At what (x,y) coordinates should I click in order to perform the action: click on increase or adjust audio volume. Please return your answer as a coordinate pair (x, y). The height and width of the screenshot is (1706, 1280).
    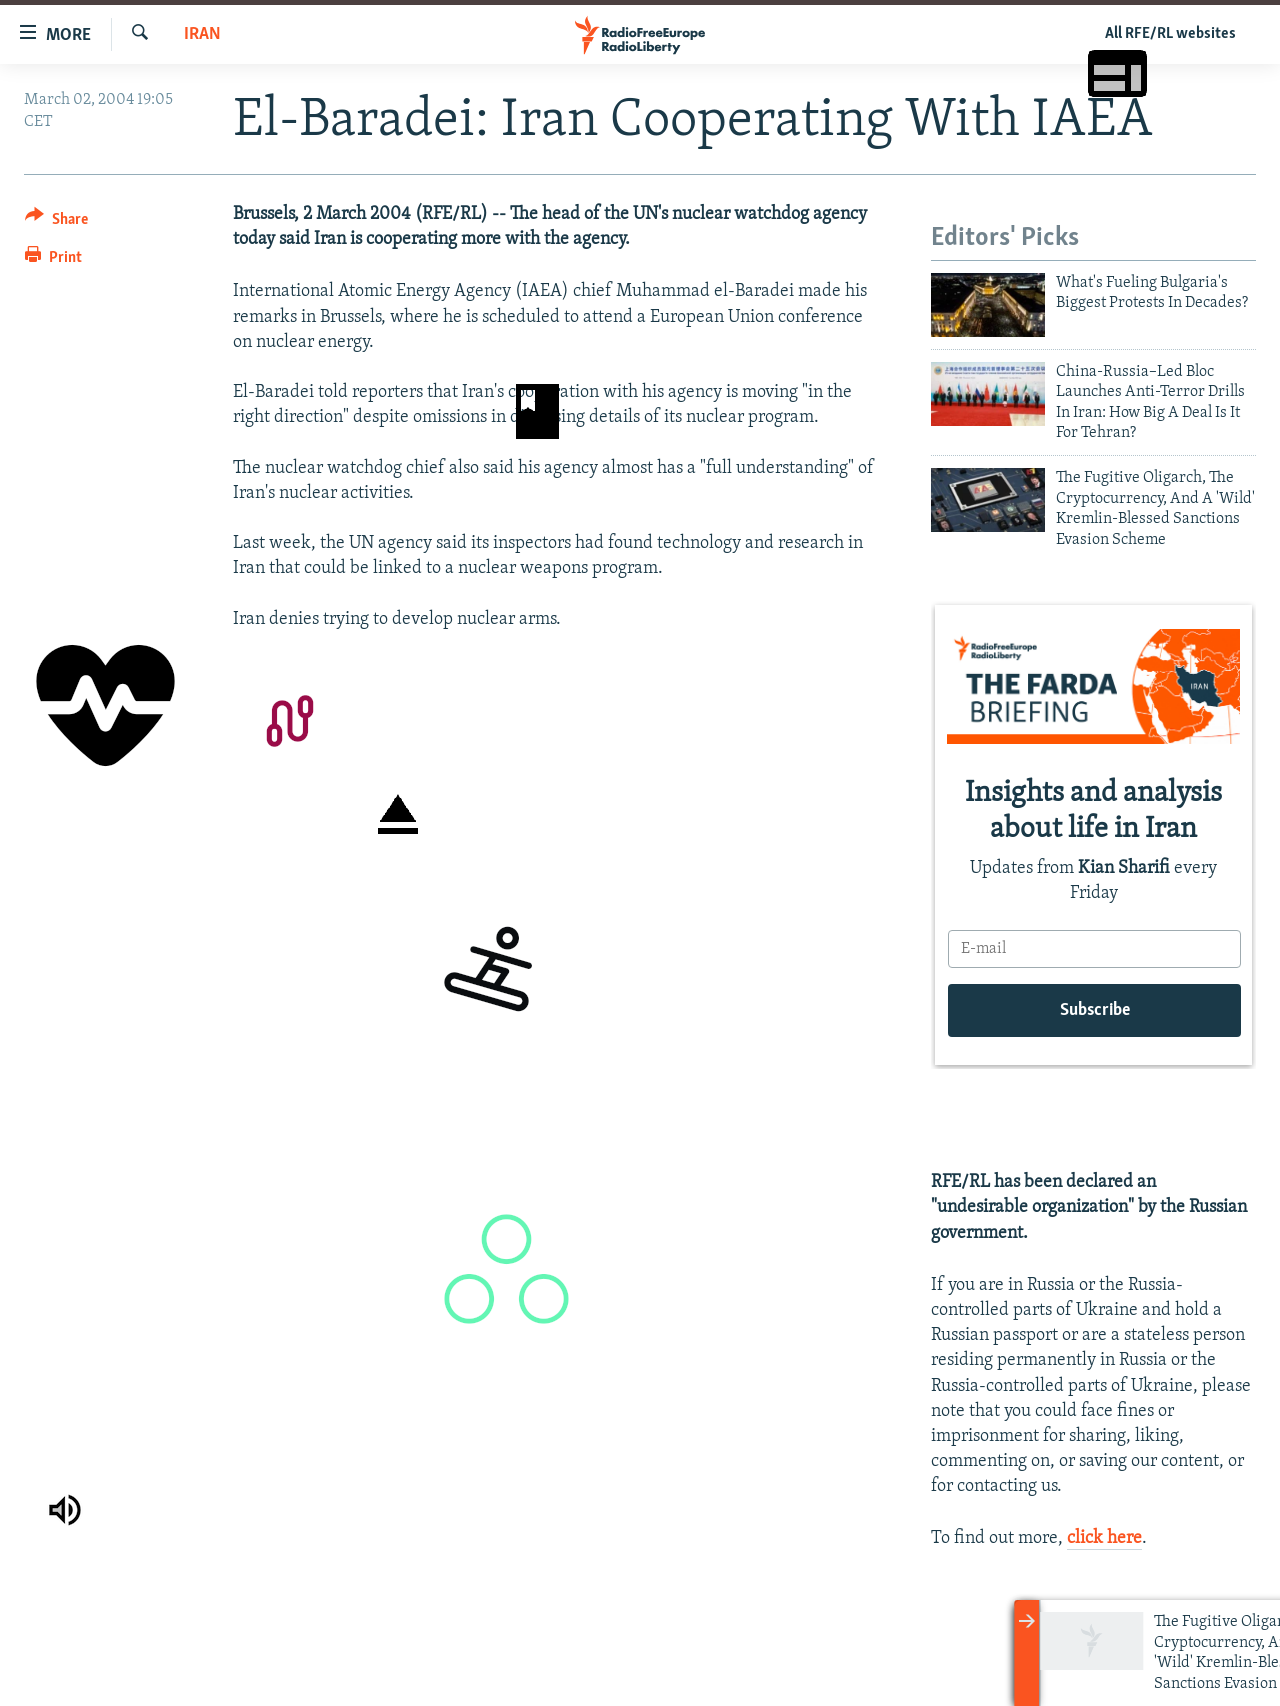
    Looking at the image, I should click on (65, 1510).